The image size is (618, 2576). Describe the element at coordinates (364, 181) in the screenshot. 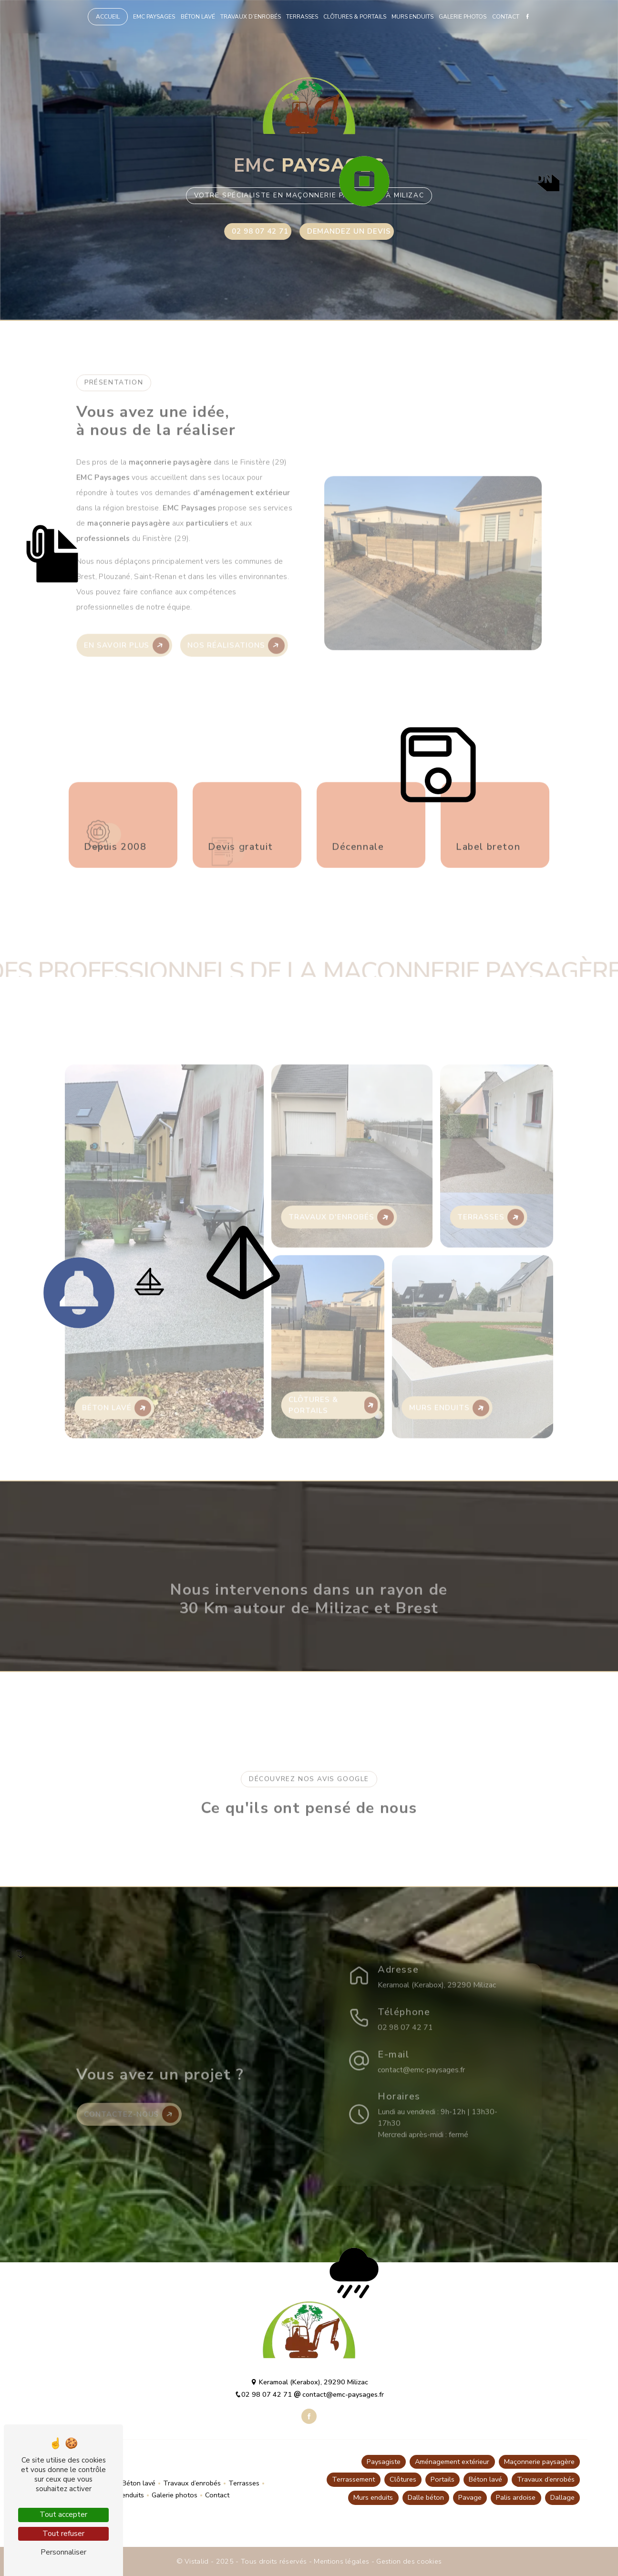

I see `stop media playback` at that location.